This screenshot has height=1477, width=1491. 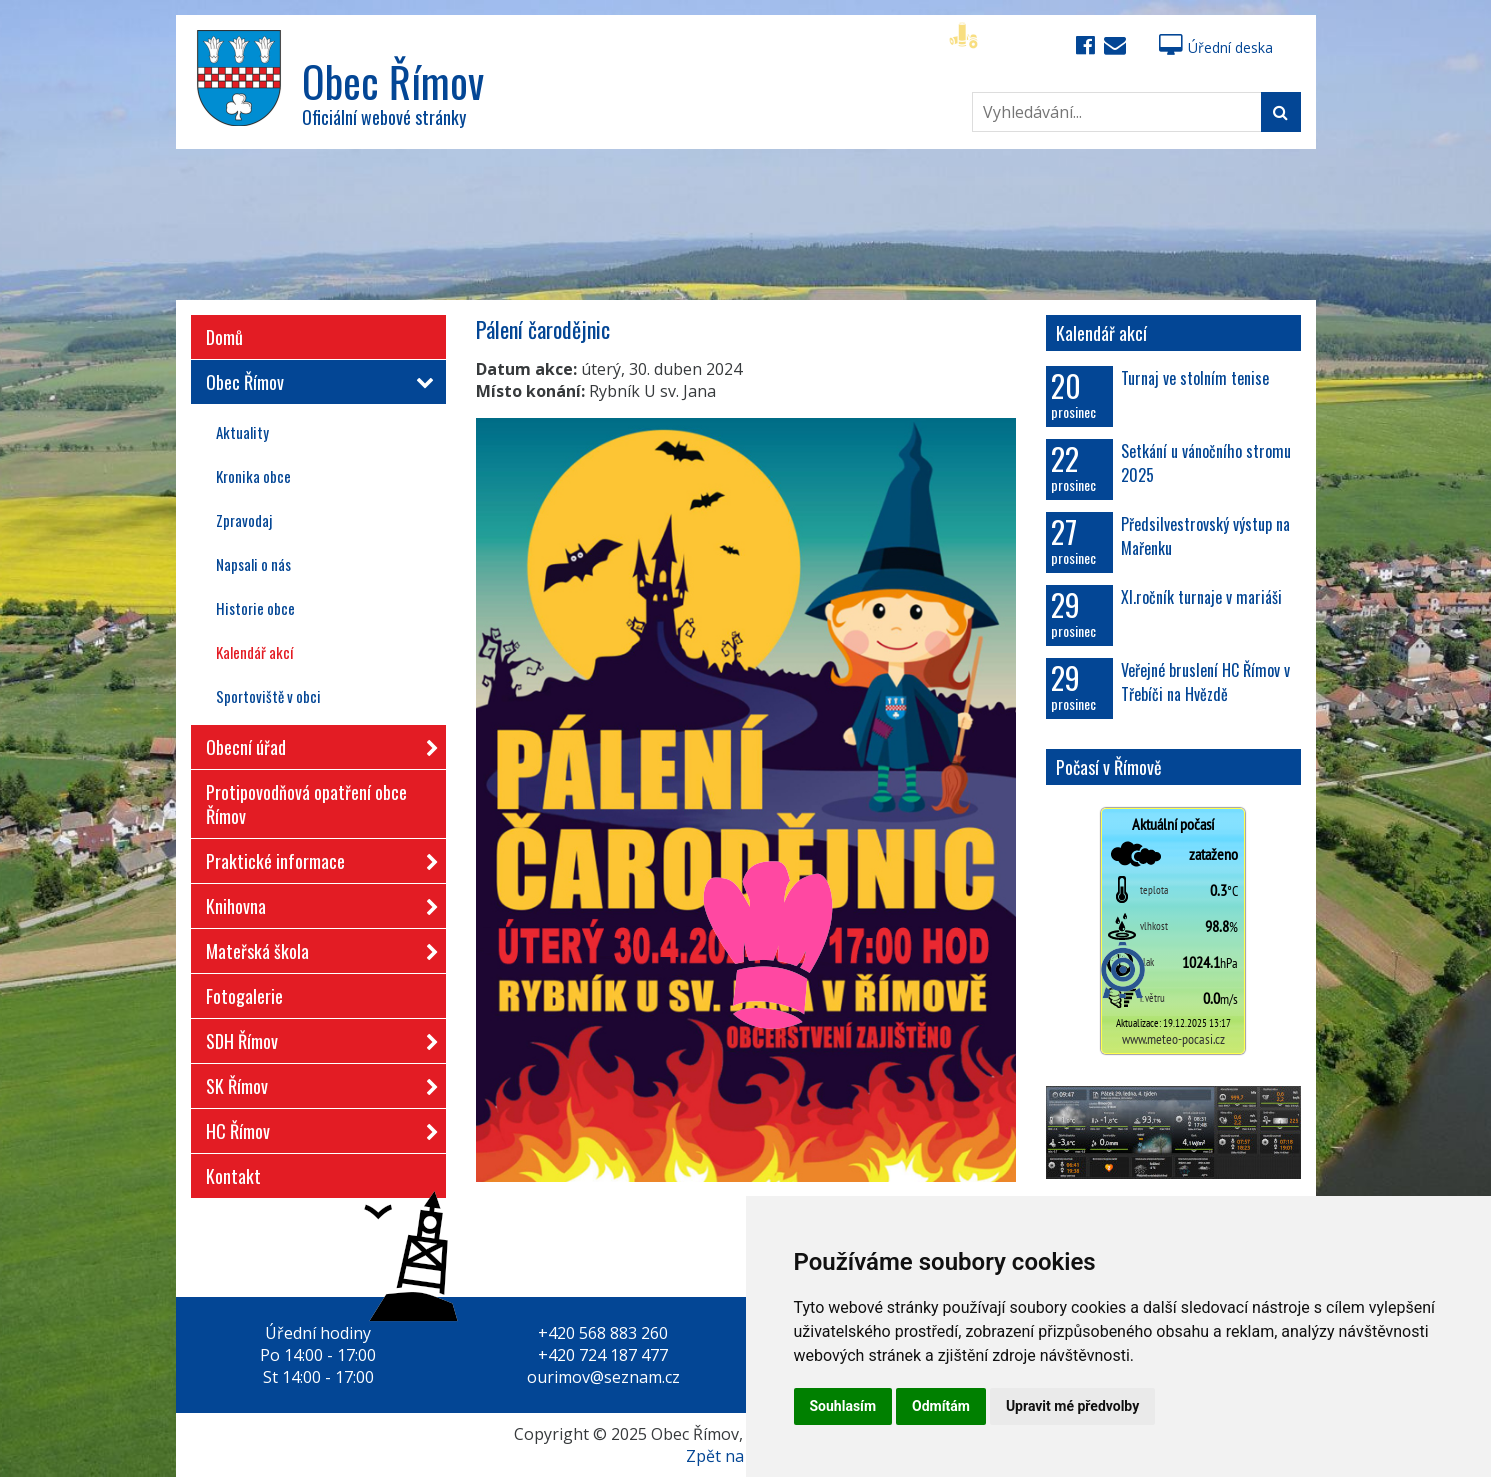 I want to click on select shotgun ammo type, so click(x=963, y=35).